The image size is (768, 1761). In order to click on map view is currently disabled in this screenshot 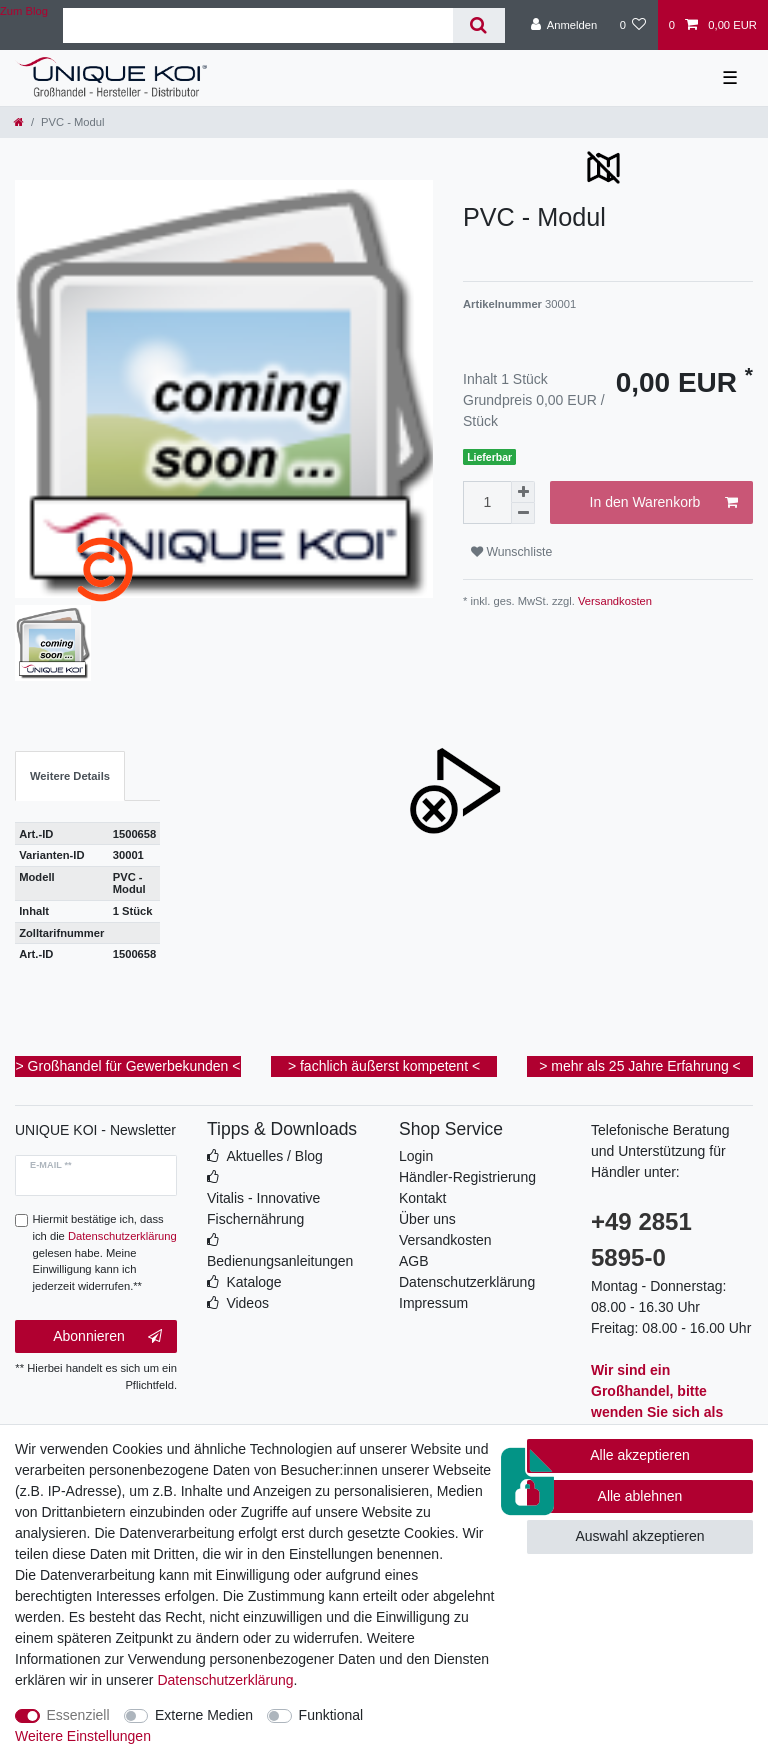, I will do `click(603, 167)`.